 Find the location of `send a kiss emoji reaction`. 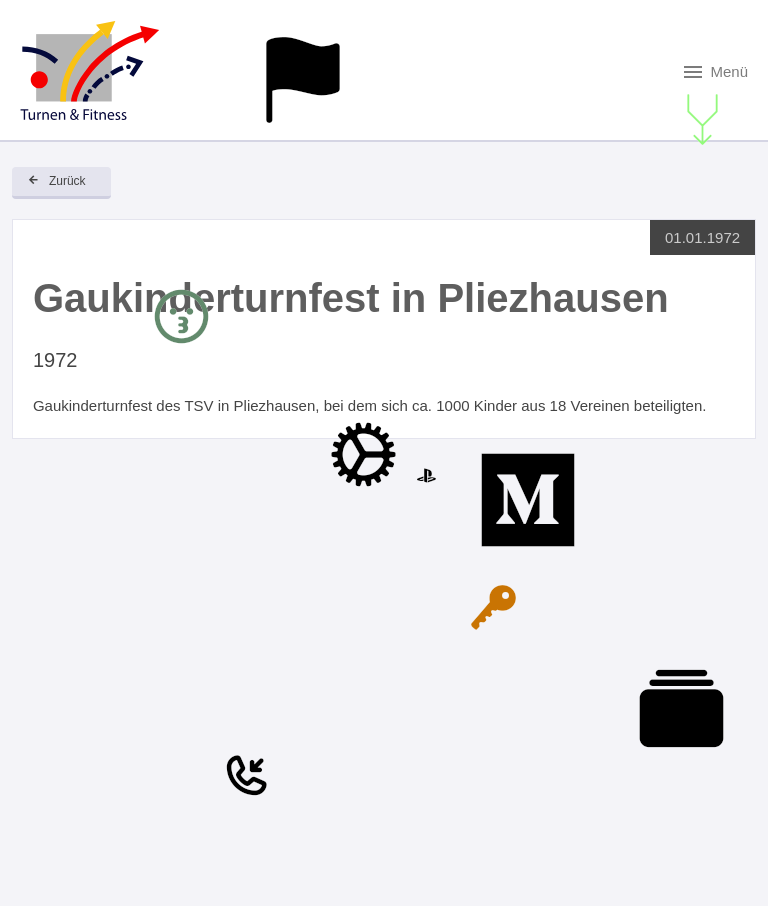

send a kiss emoji reaction is located at coordinates (181, 316).